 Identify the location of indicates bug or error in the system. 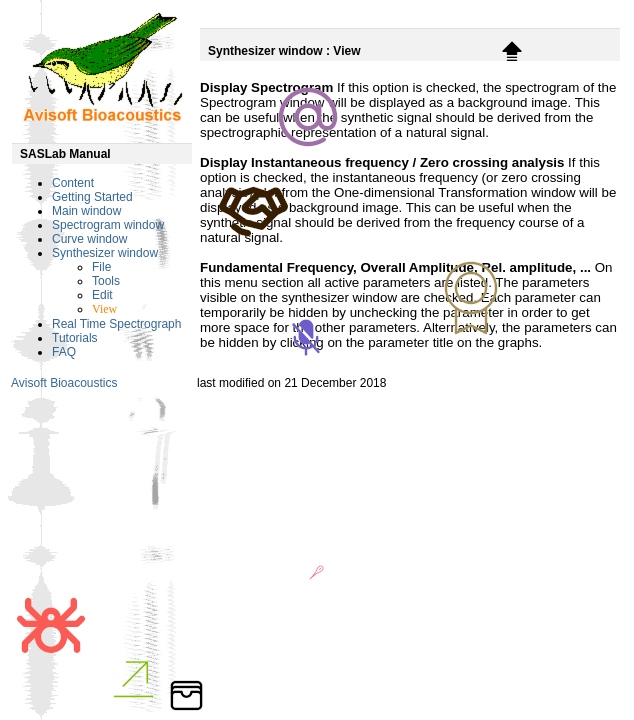
(51, 627).